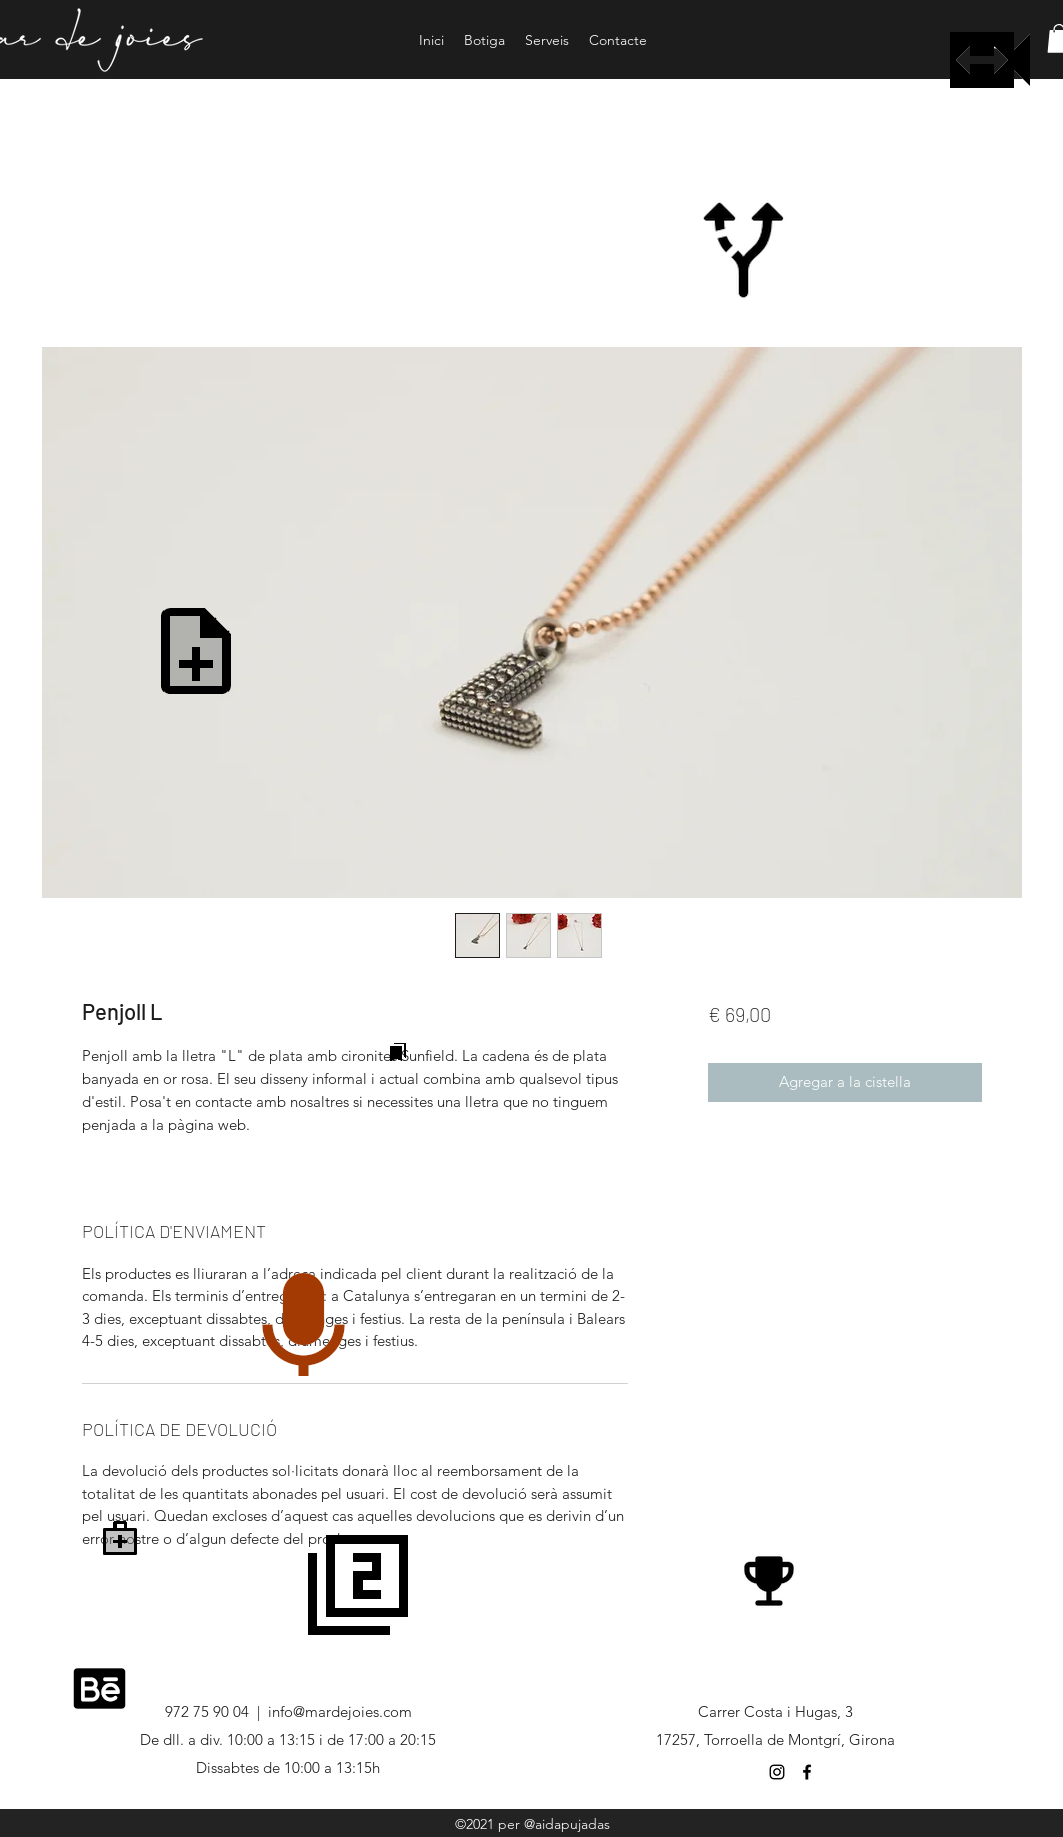 This screenshot has width=1063, height=1837. I want to click on switch between front and rear camera during video recording, so click(990, 60).